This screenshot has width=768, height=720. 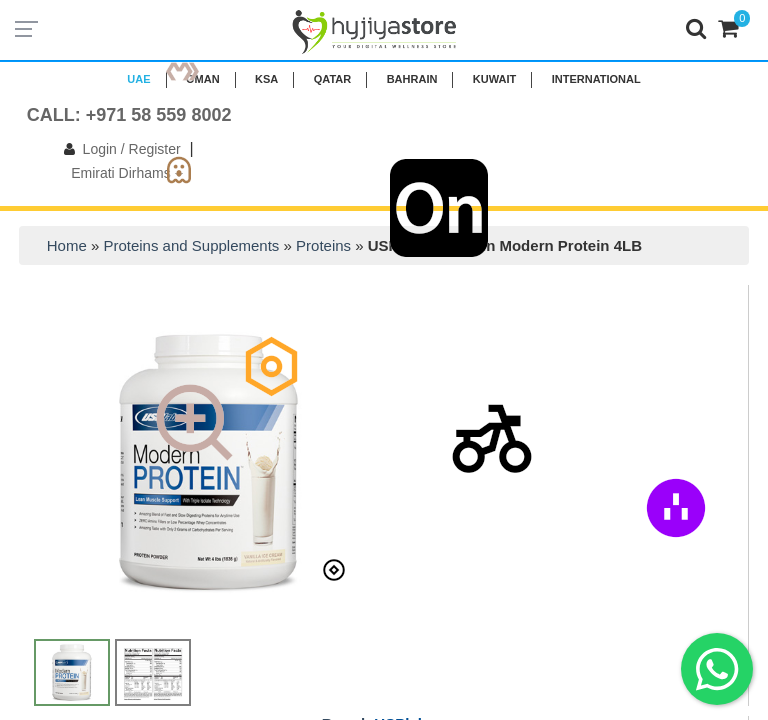 What do you see at coordinates (194, 422) in the screenshot?
I see `zoom in on content` at bounding box center [194, 422].